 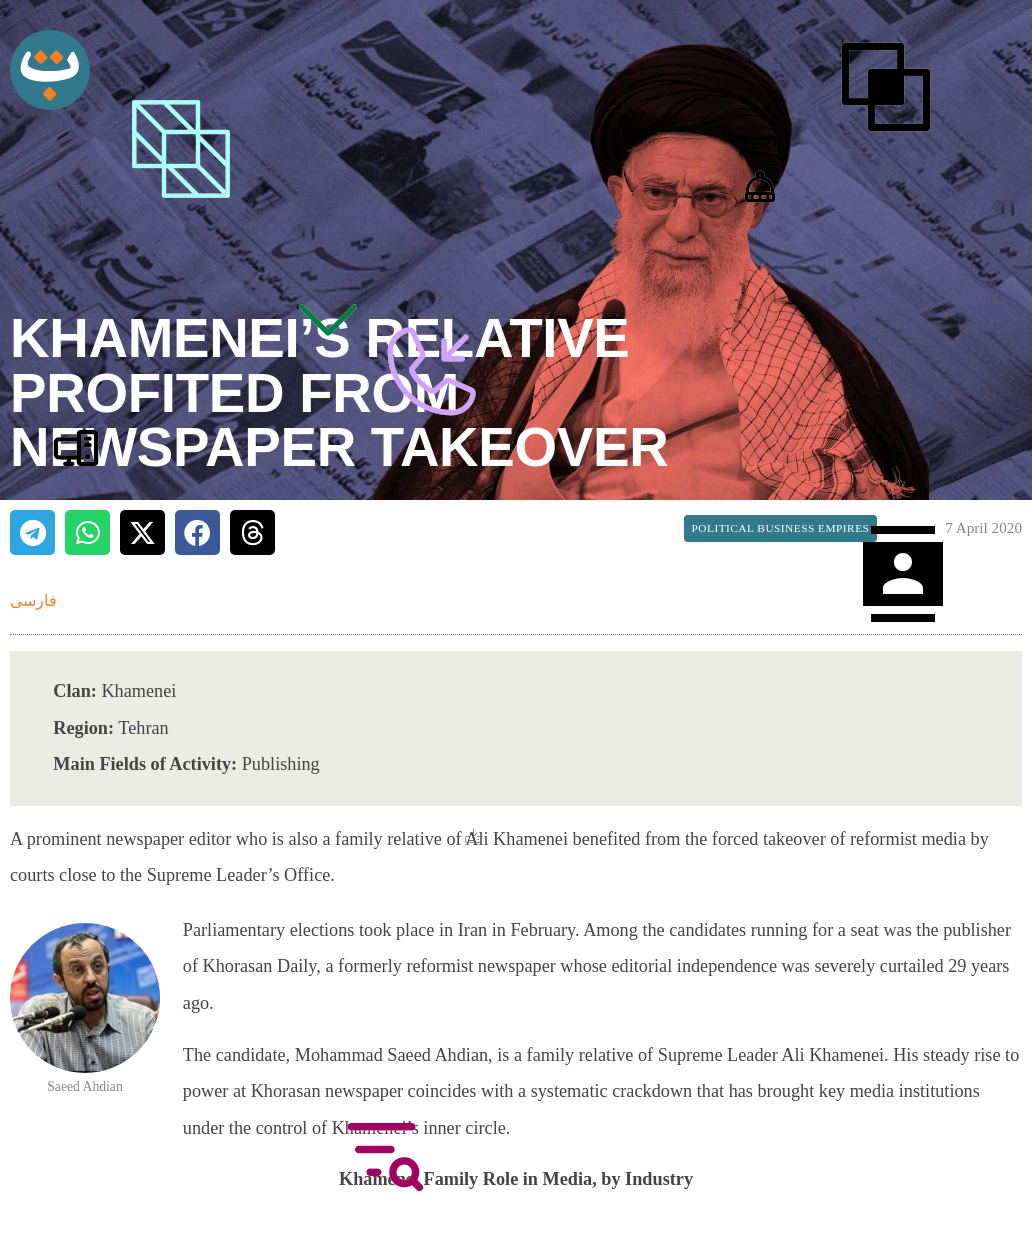 What do you see at coordinates (76, 448) in the screenshot?
I see `access desktop computer settings` at bounding box center [76, 448].